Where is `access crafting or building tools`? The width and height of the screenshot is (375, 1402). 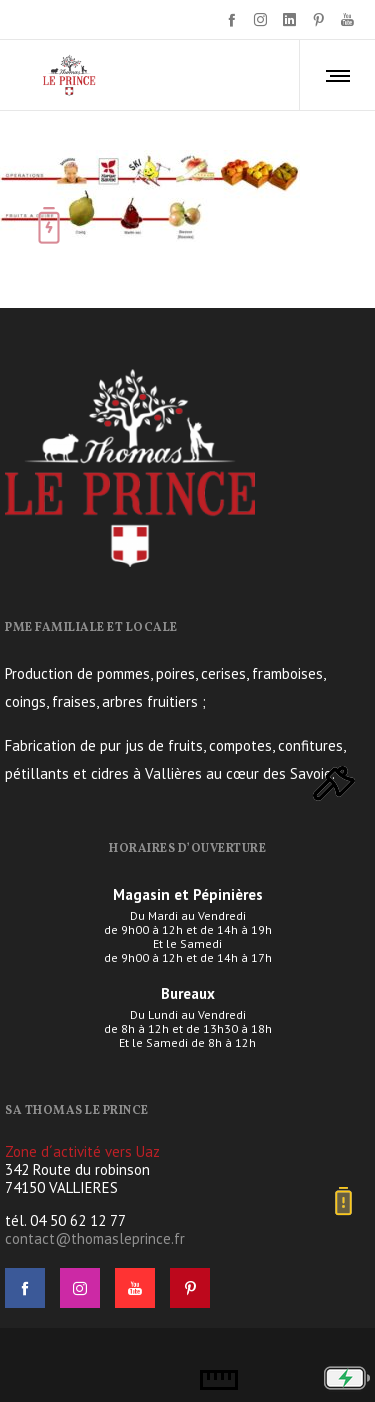
access crafting or building tools is located at coordinates (334, 785).